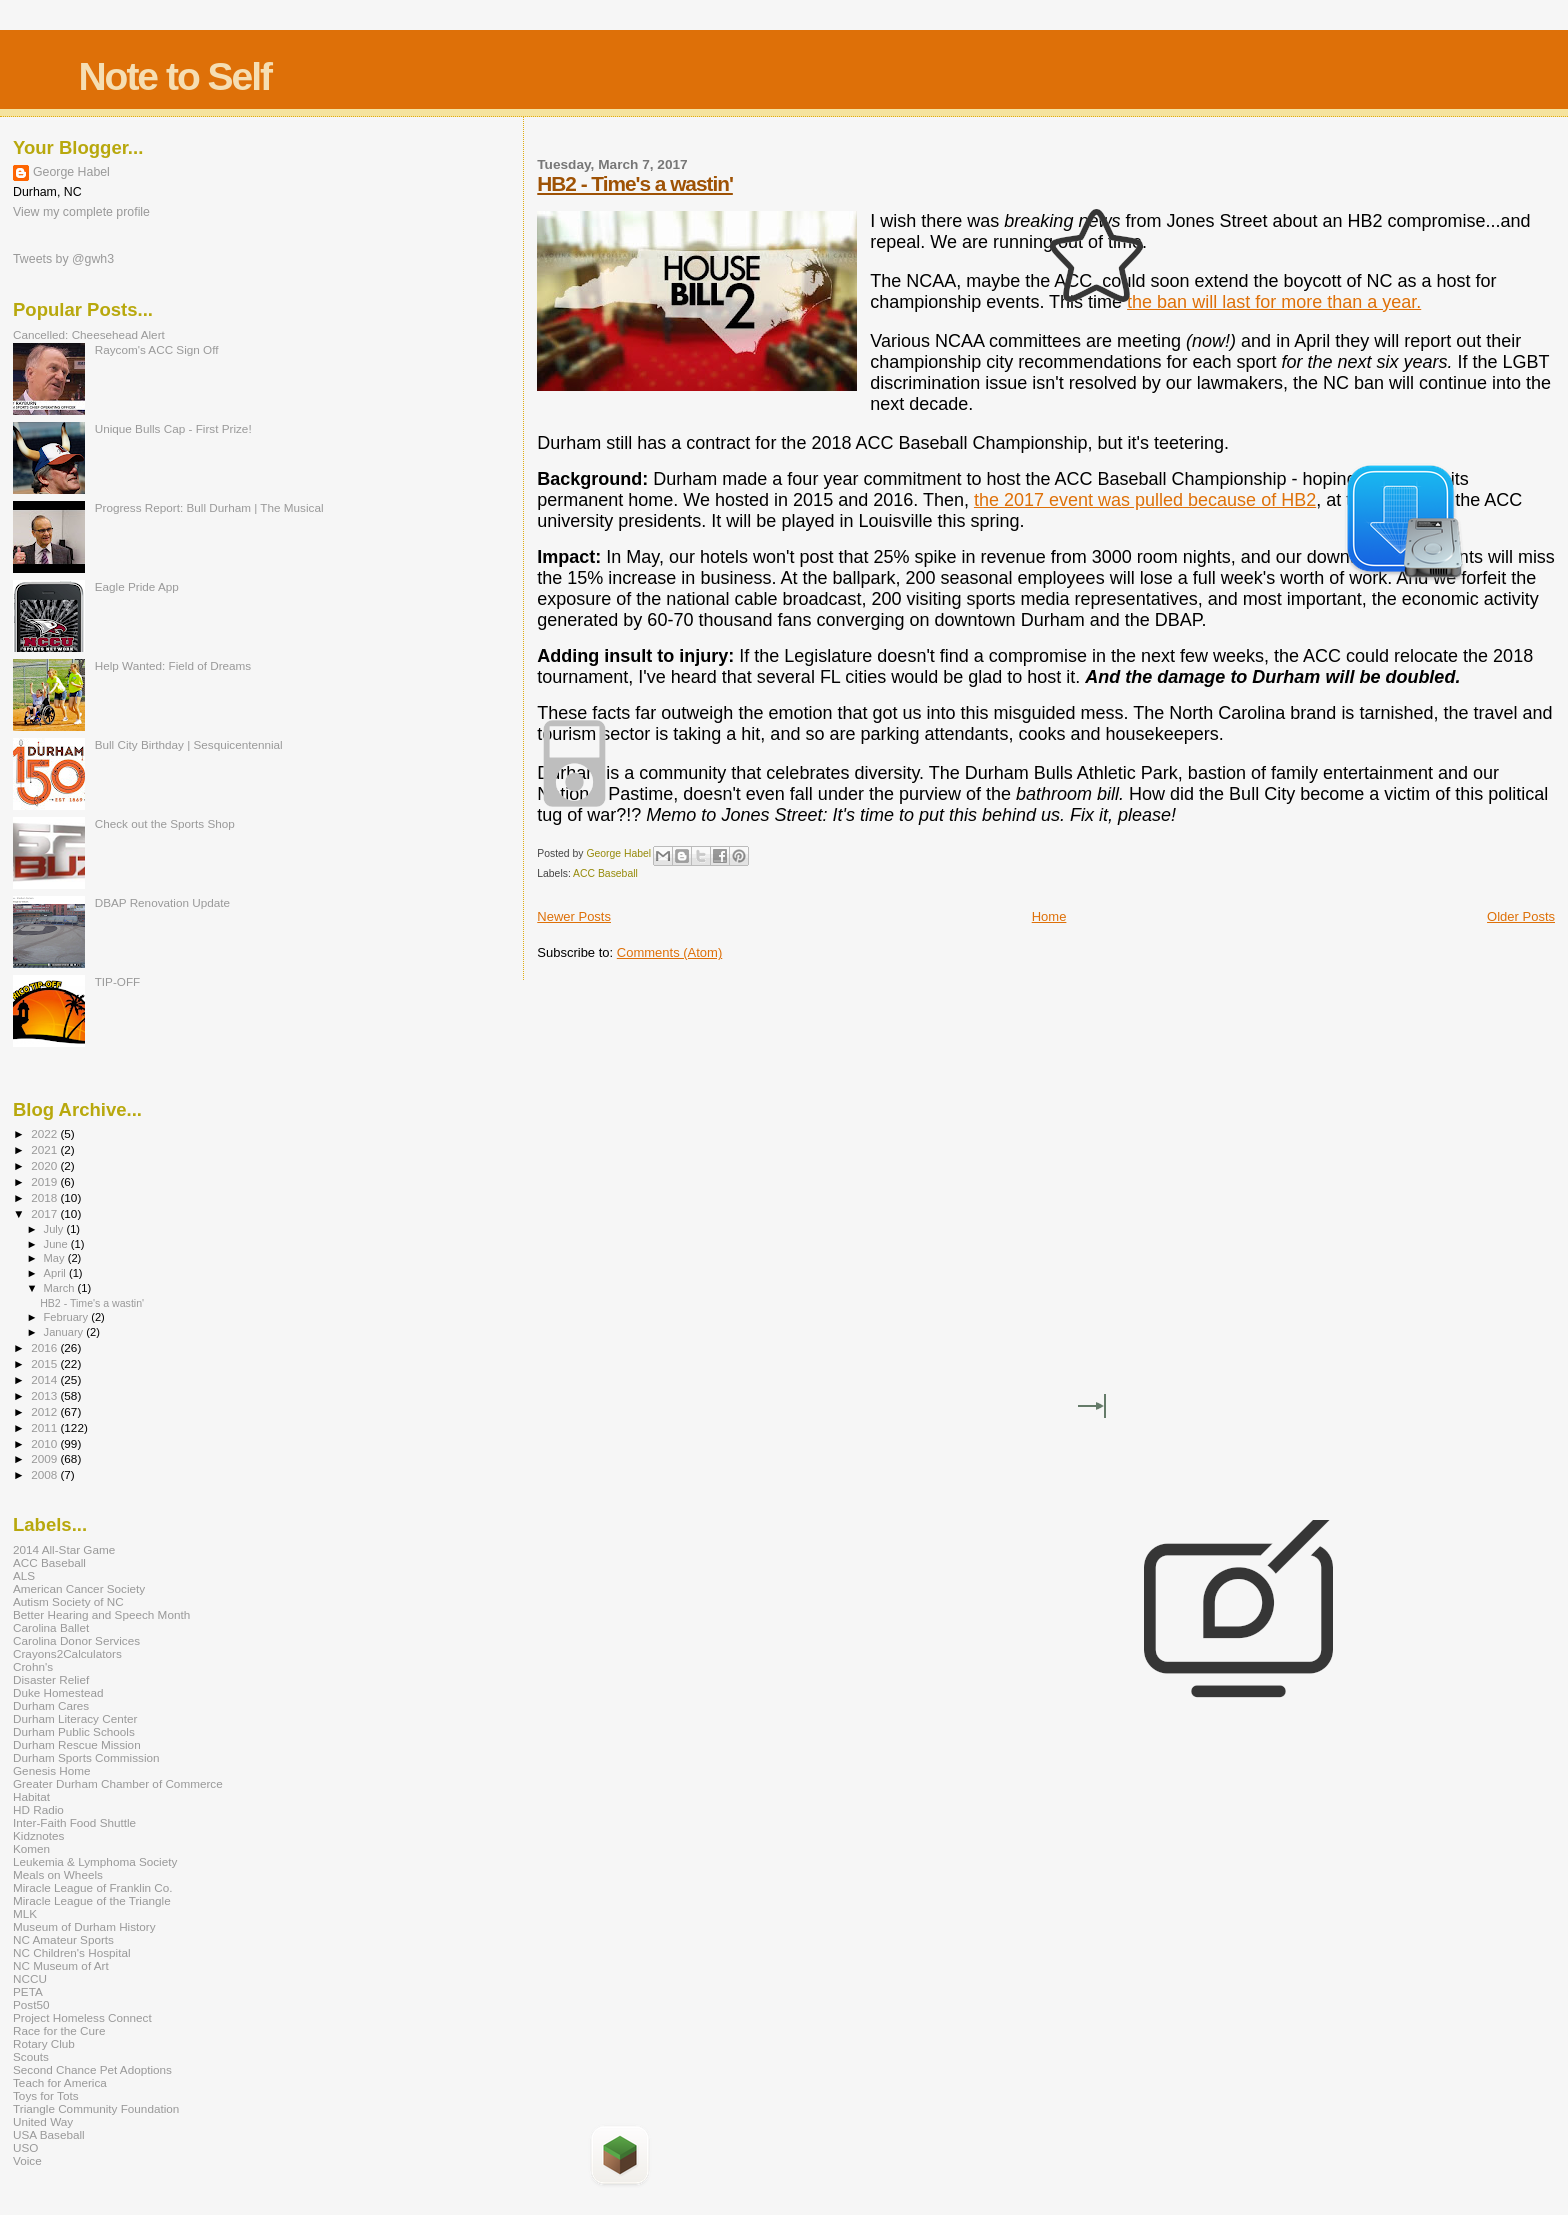  What do you see at coordinates (1096, 255) in the screenshot?
I see `access your favorites` at bounding box center [1096, 255].